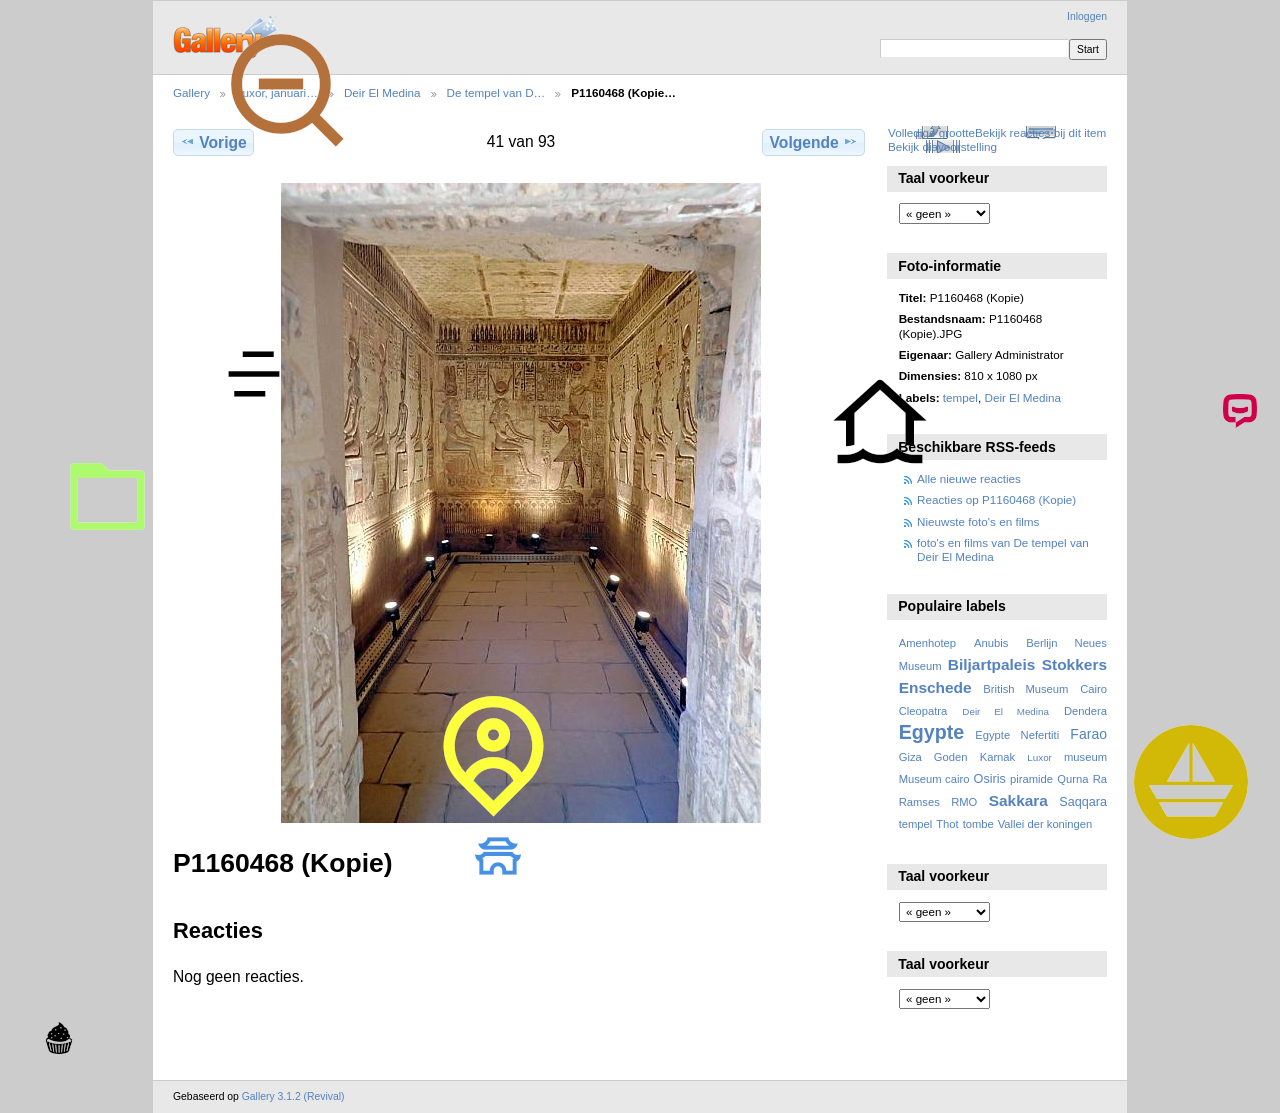 This screenshot has width=1280, height=1113. What do you see at coordinates (880, 425) in the screenshot?
I see `indicates flood warning or alert` at bounding box center [880, 425].